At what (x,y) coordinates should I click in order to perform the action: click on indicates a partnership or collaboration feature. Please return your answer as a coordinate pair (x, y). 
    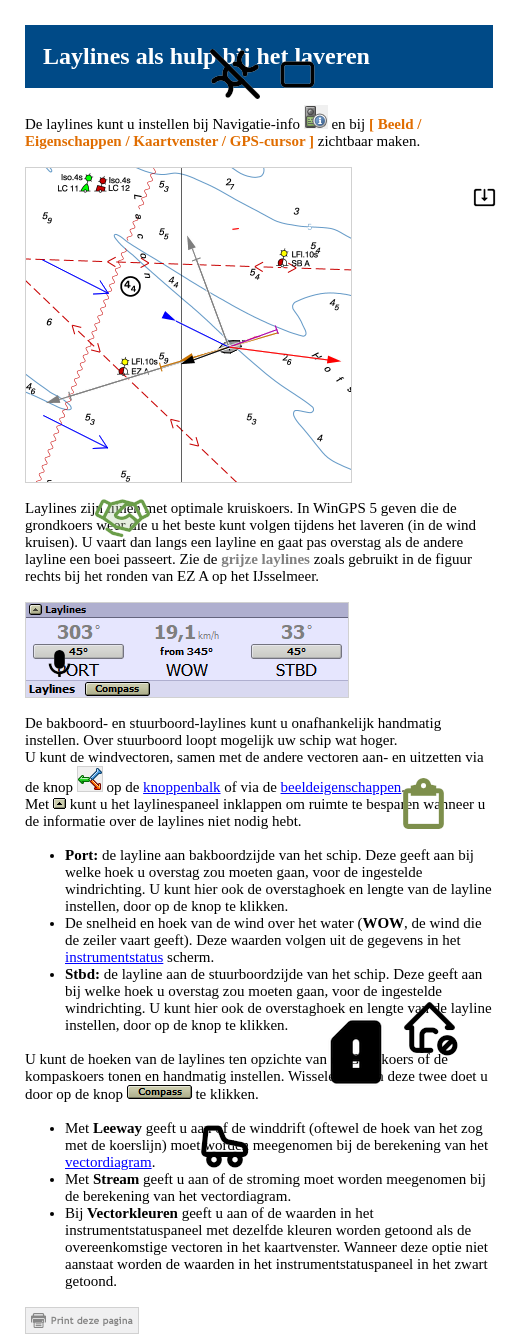
    Looking at the image, I should click on (122, 516).